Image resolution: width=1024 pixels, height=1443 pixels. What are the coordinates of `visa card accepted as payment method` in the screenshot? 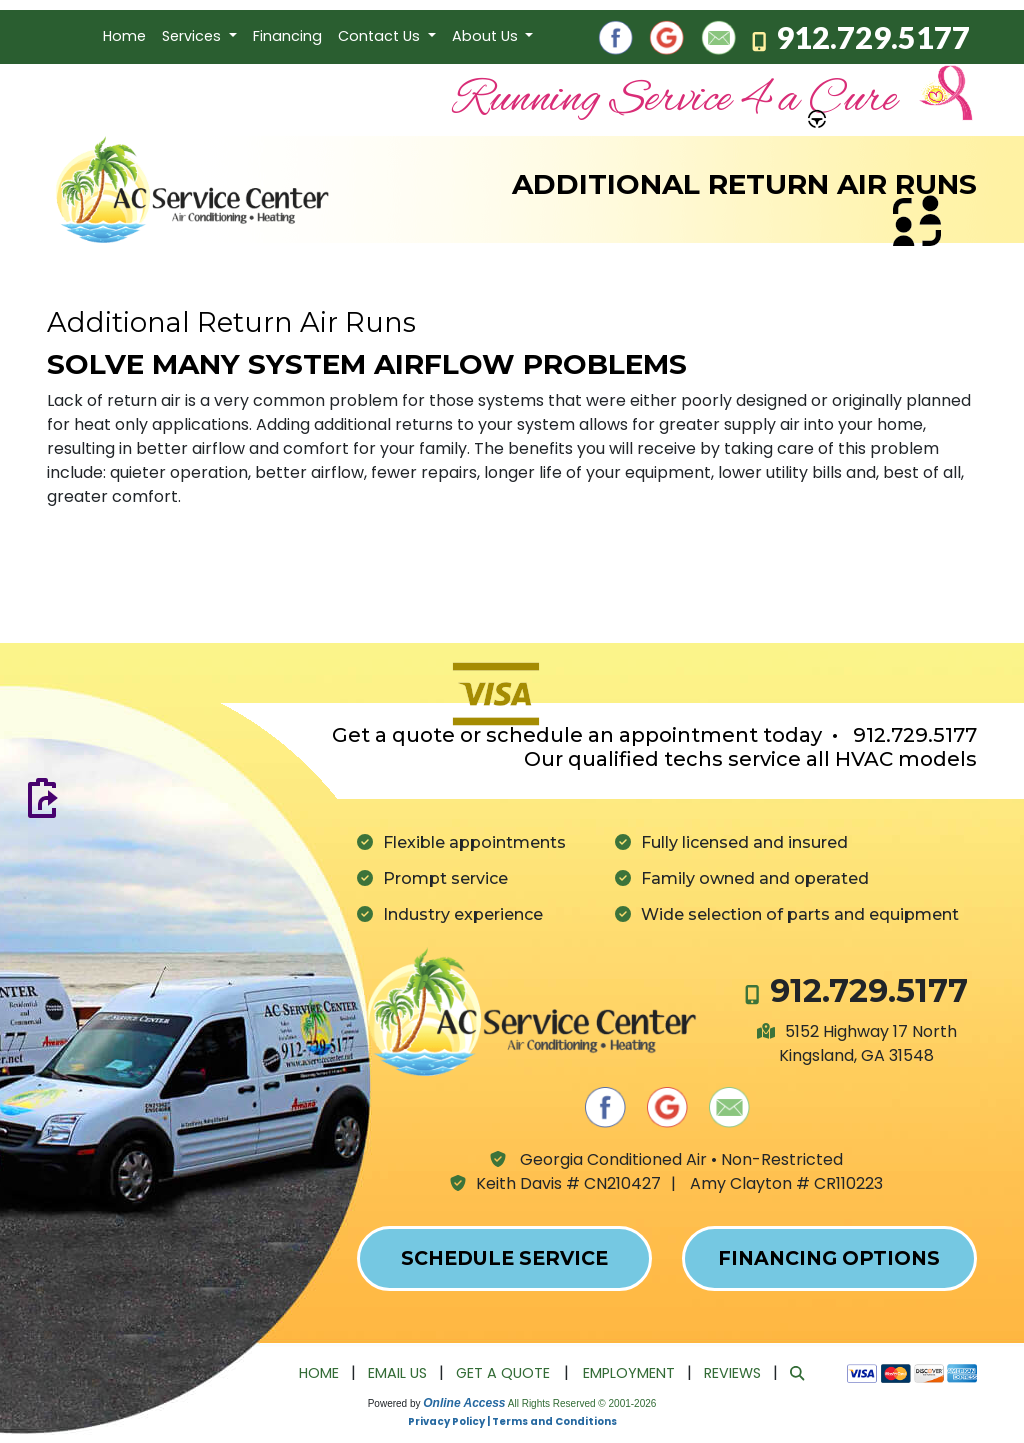 It's located at (496, 694).